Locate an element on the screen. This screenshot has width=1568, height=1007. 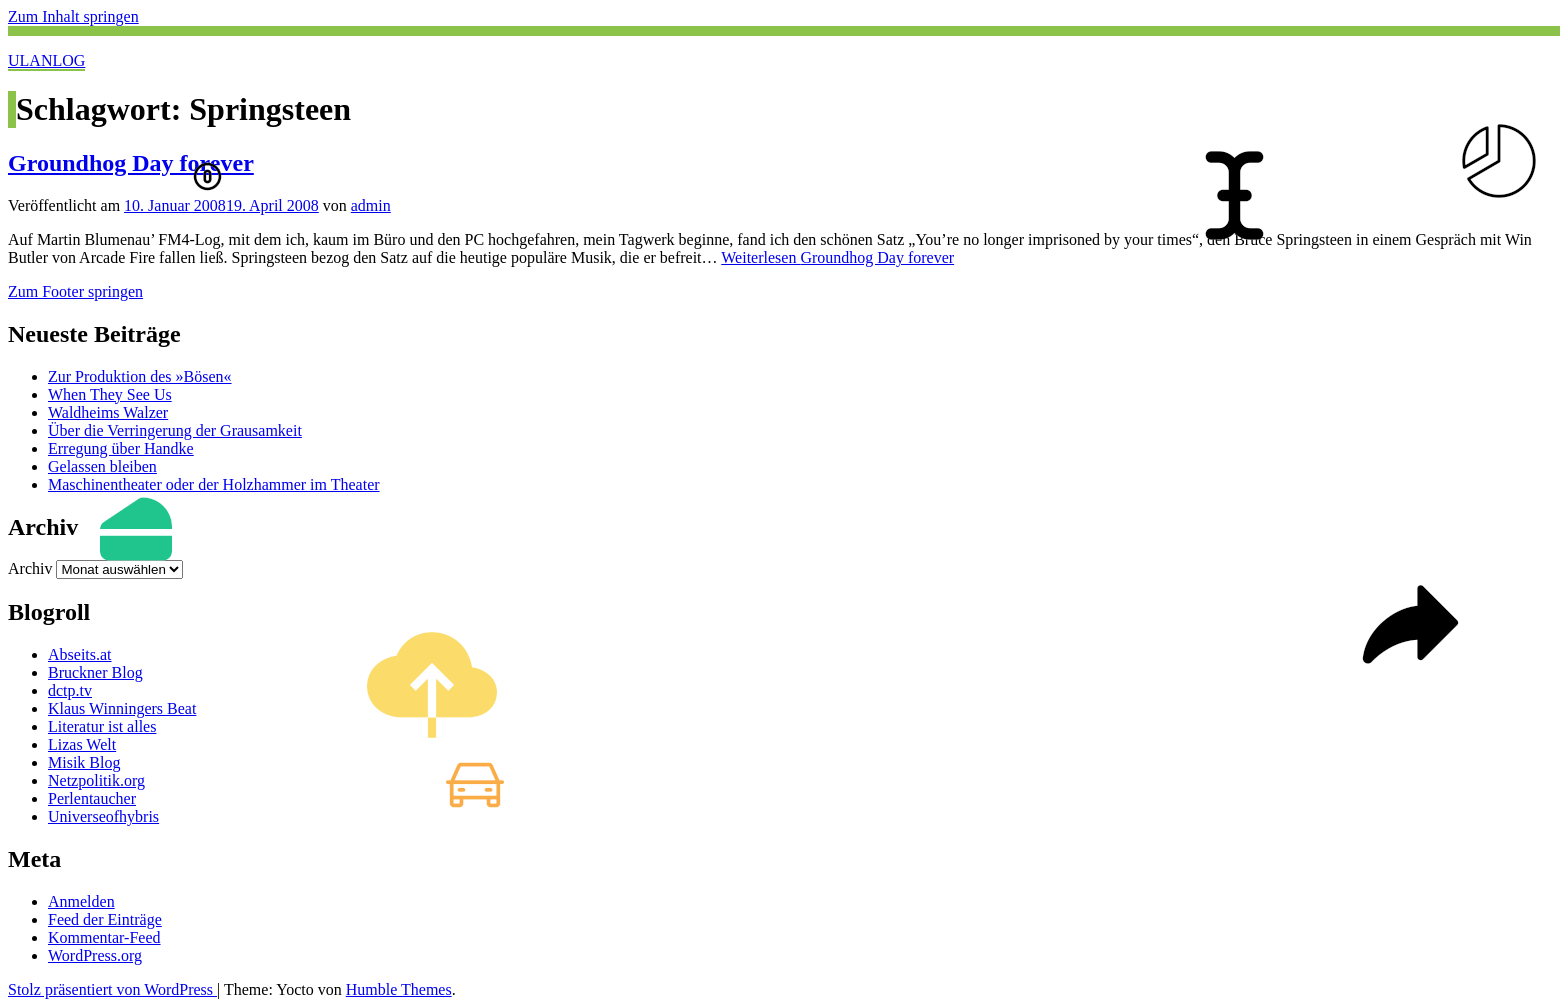
indicates an "O" option or selection in a multiple choice interface is located at coordinates (207, 176).